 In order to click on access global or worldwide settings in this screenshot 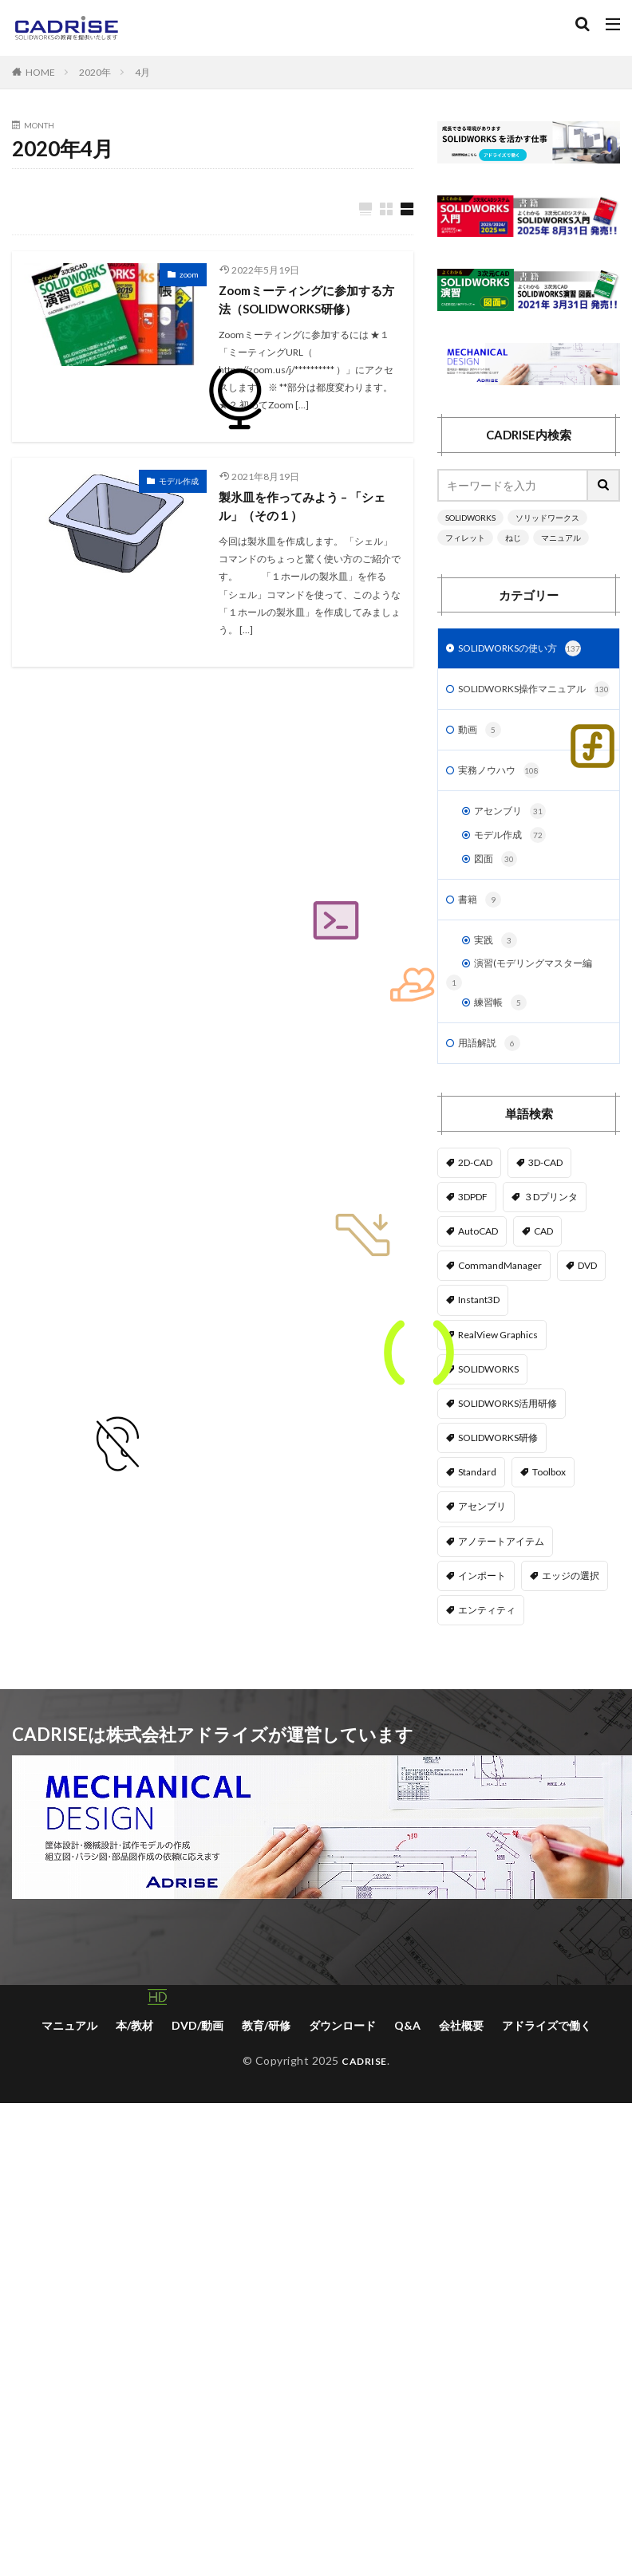, I will do `click(237, 396)`.